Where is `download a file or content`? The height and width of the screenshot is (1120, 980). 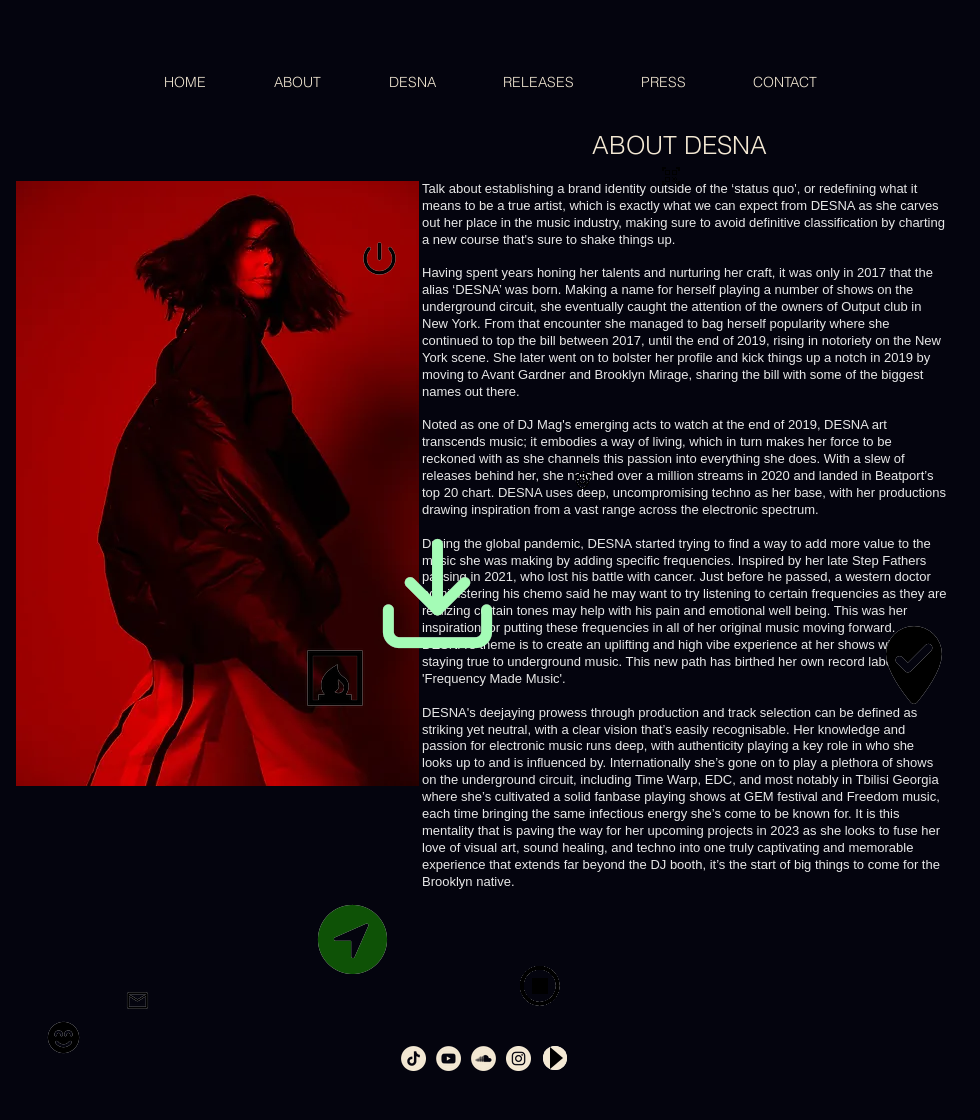
download a file or content is located at coordinates (437, 593).